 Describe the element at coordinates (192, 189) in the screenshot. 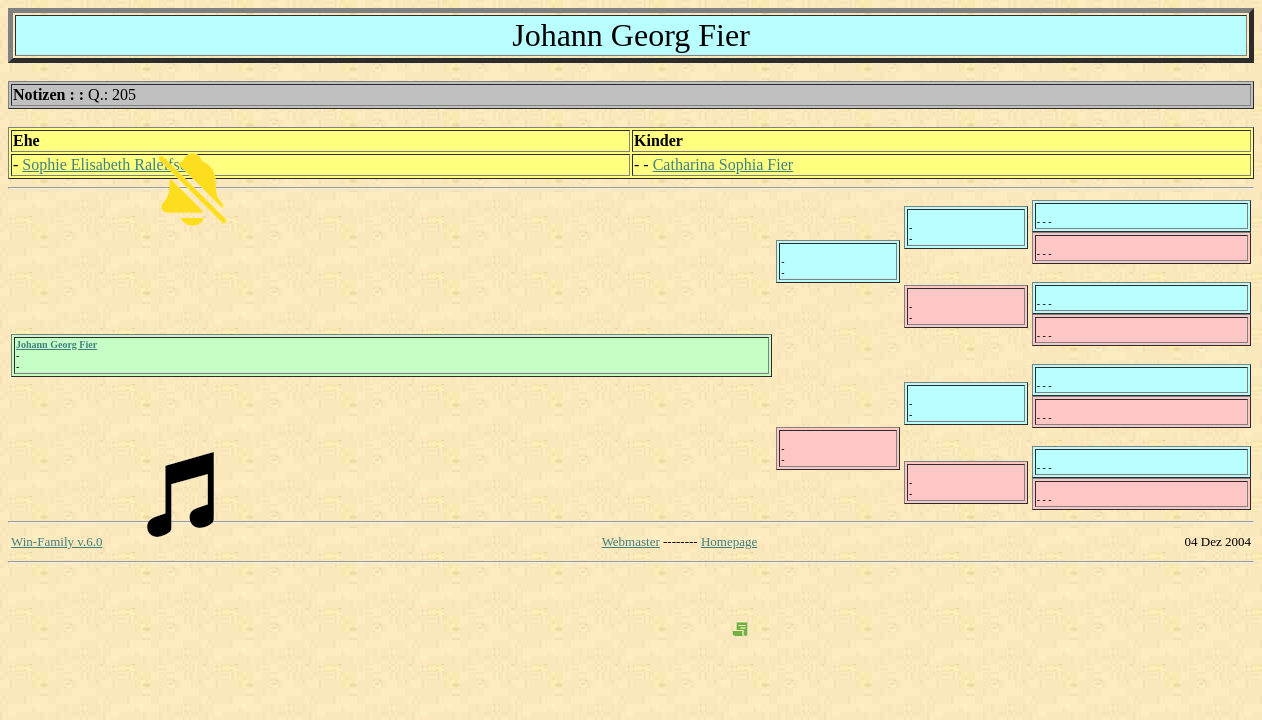

I see `mute or disable notifications` at that location.